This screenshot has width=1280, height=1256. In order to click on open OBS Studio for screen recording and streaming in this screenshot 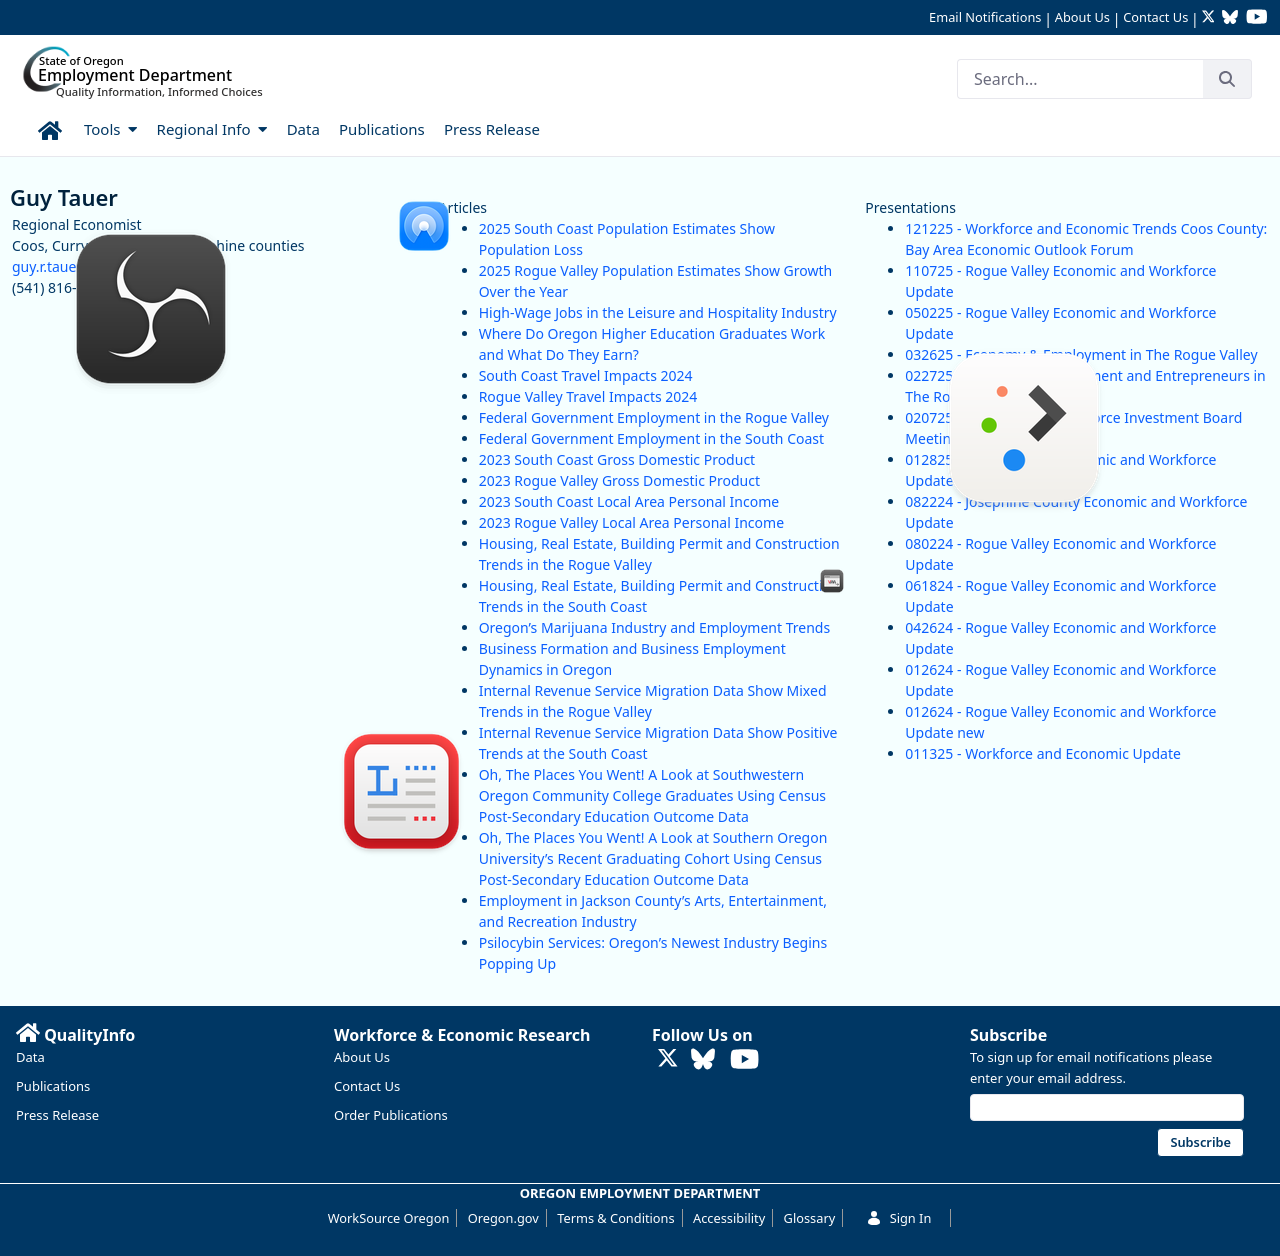, I will do `click(151, 309)`.